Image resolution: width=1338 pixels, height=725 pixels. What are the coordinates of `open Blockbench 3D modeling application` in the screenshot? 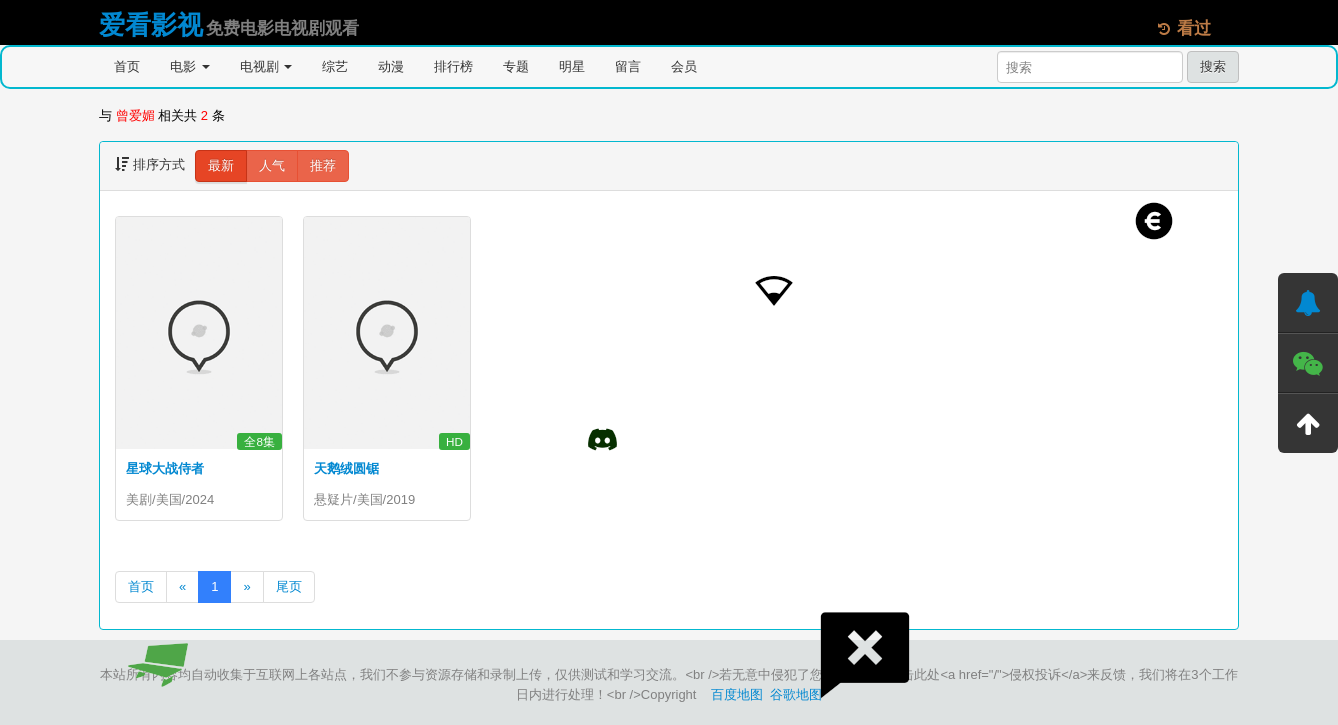 It's located at (158, 665).